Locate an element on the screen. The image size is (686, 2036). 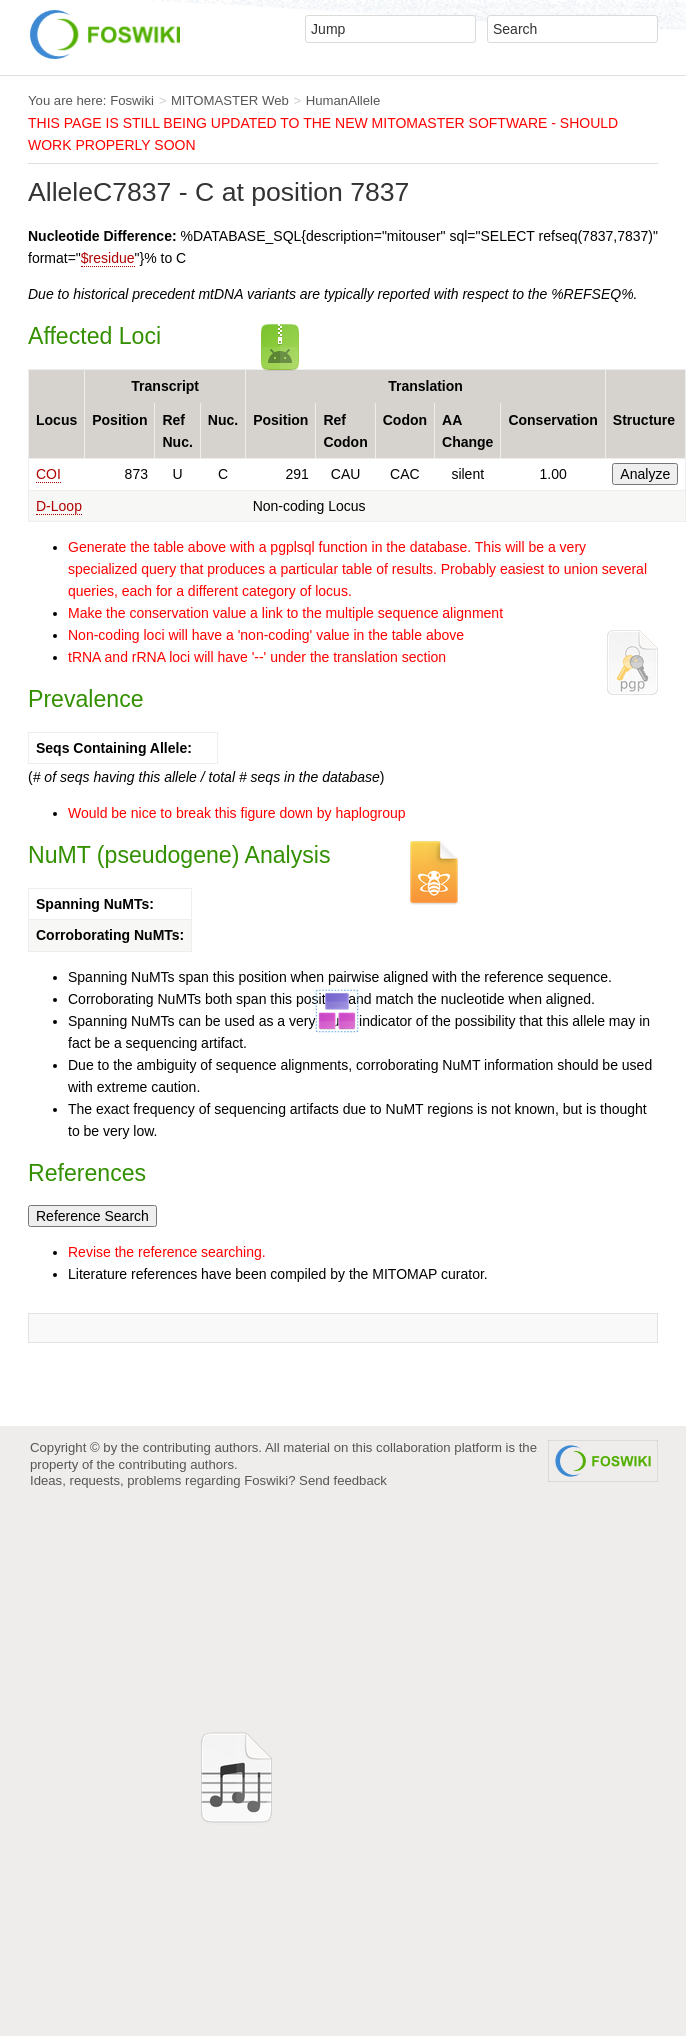
an eMelody ringtone or melody file is located at coordinates (236, 1777).